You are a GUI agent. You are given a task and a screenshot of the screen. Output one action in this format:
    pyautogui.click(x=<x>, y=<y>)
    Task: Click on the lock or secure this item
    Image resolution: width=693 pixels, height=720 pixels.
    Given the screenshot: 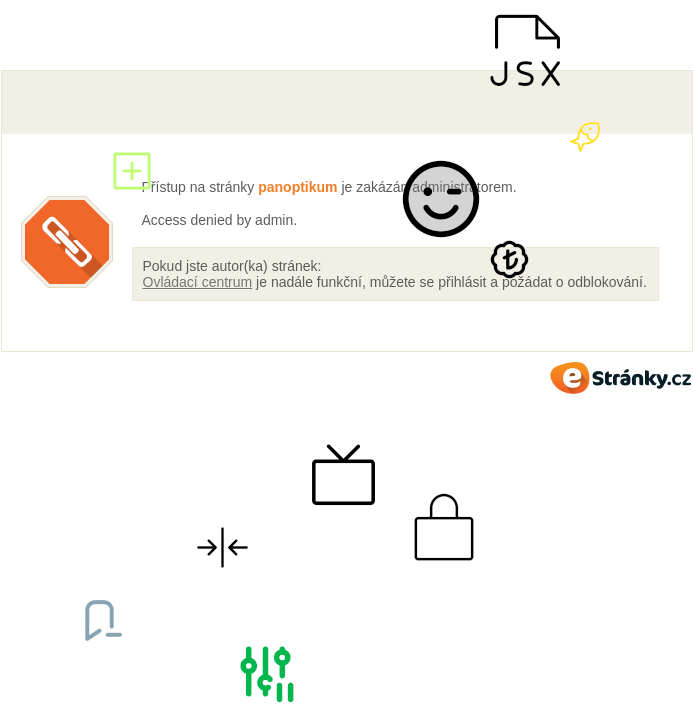 What is the action you would take?
    pyautogui.click(x=444, y=531)
    